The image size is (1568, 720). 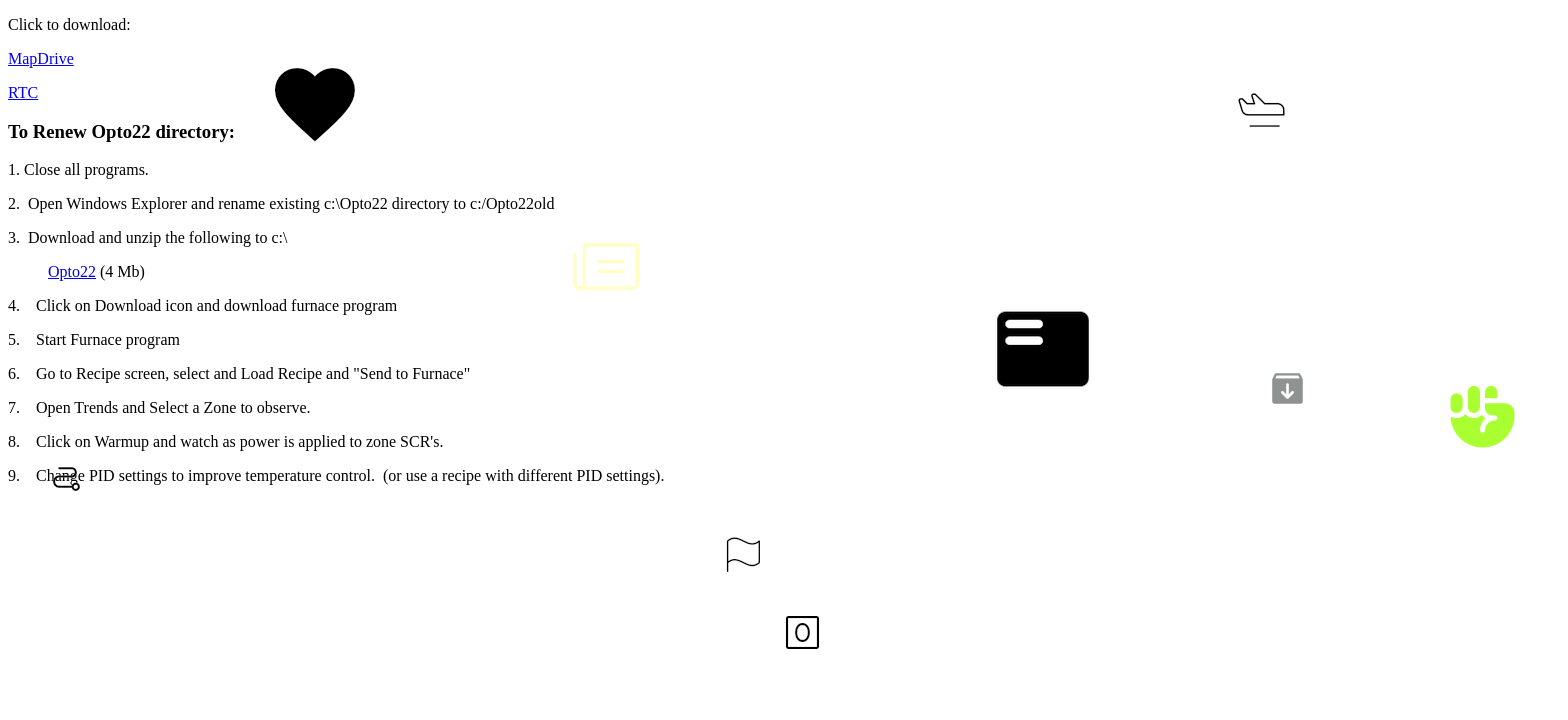 I want to click on download to storage or archive, so click(x=1287, y=388).